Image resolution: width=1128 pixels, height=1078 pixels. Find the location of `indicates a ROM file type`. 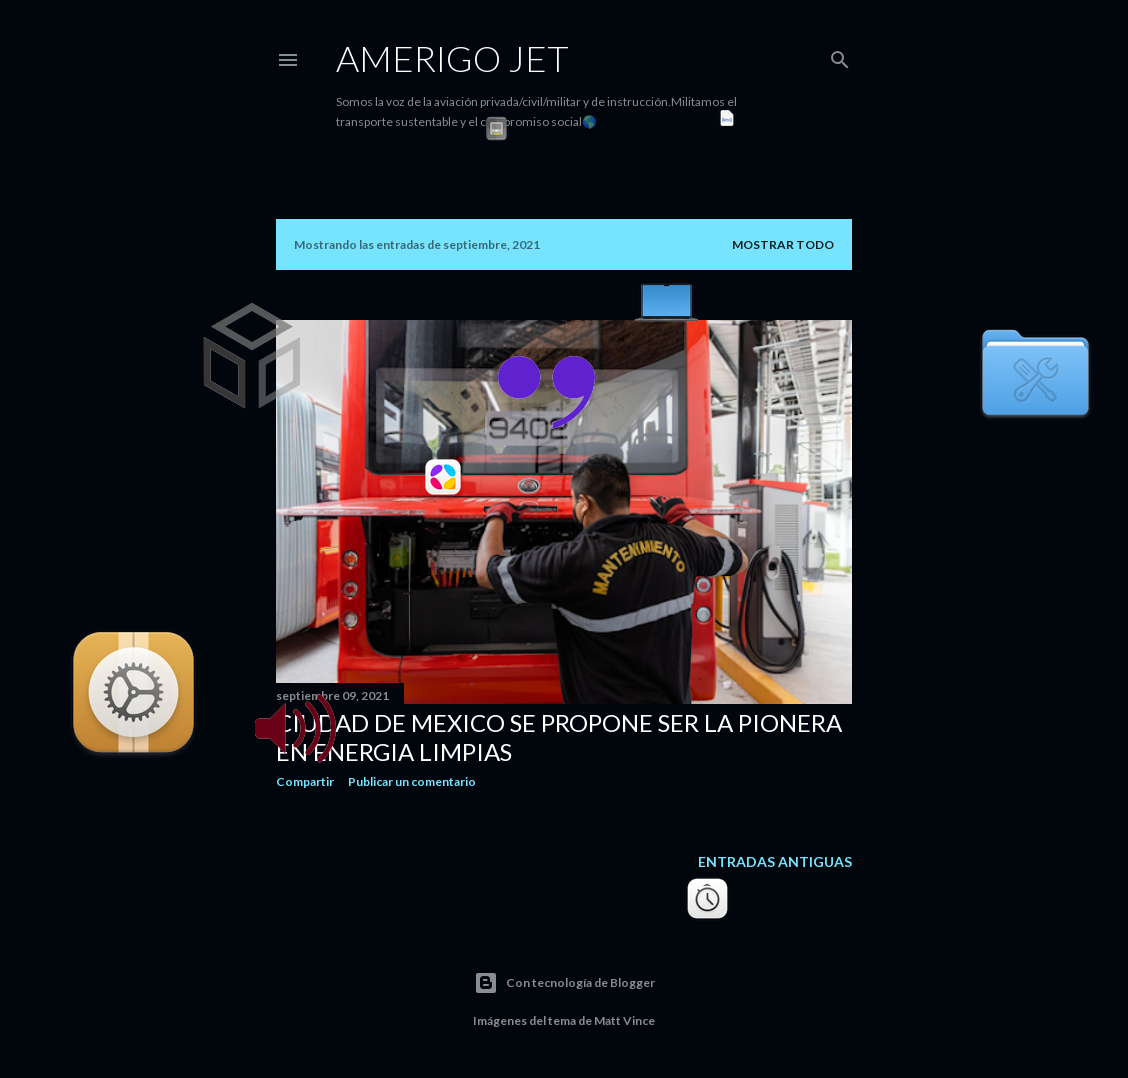

indicates a ROM file type is located at coordinates (496, 128).